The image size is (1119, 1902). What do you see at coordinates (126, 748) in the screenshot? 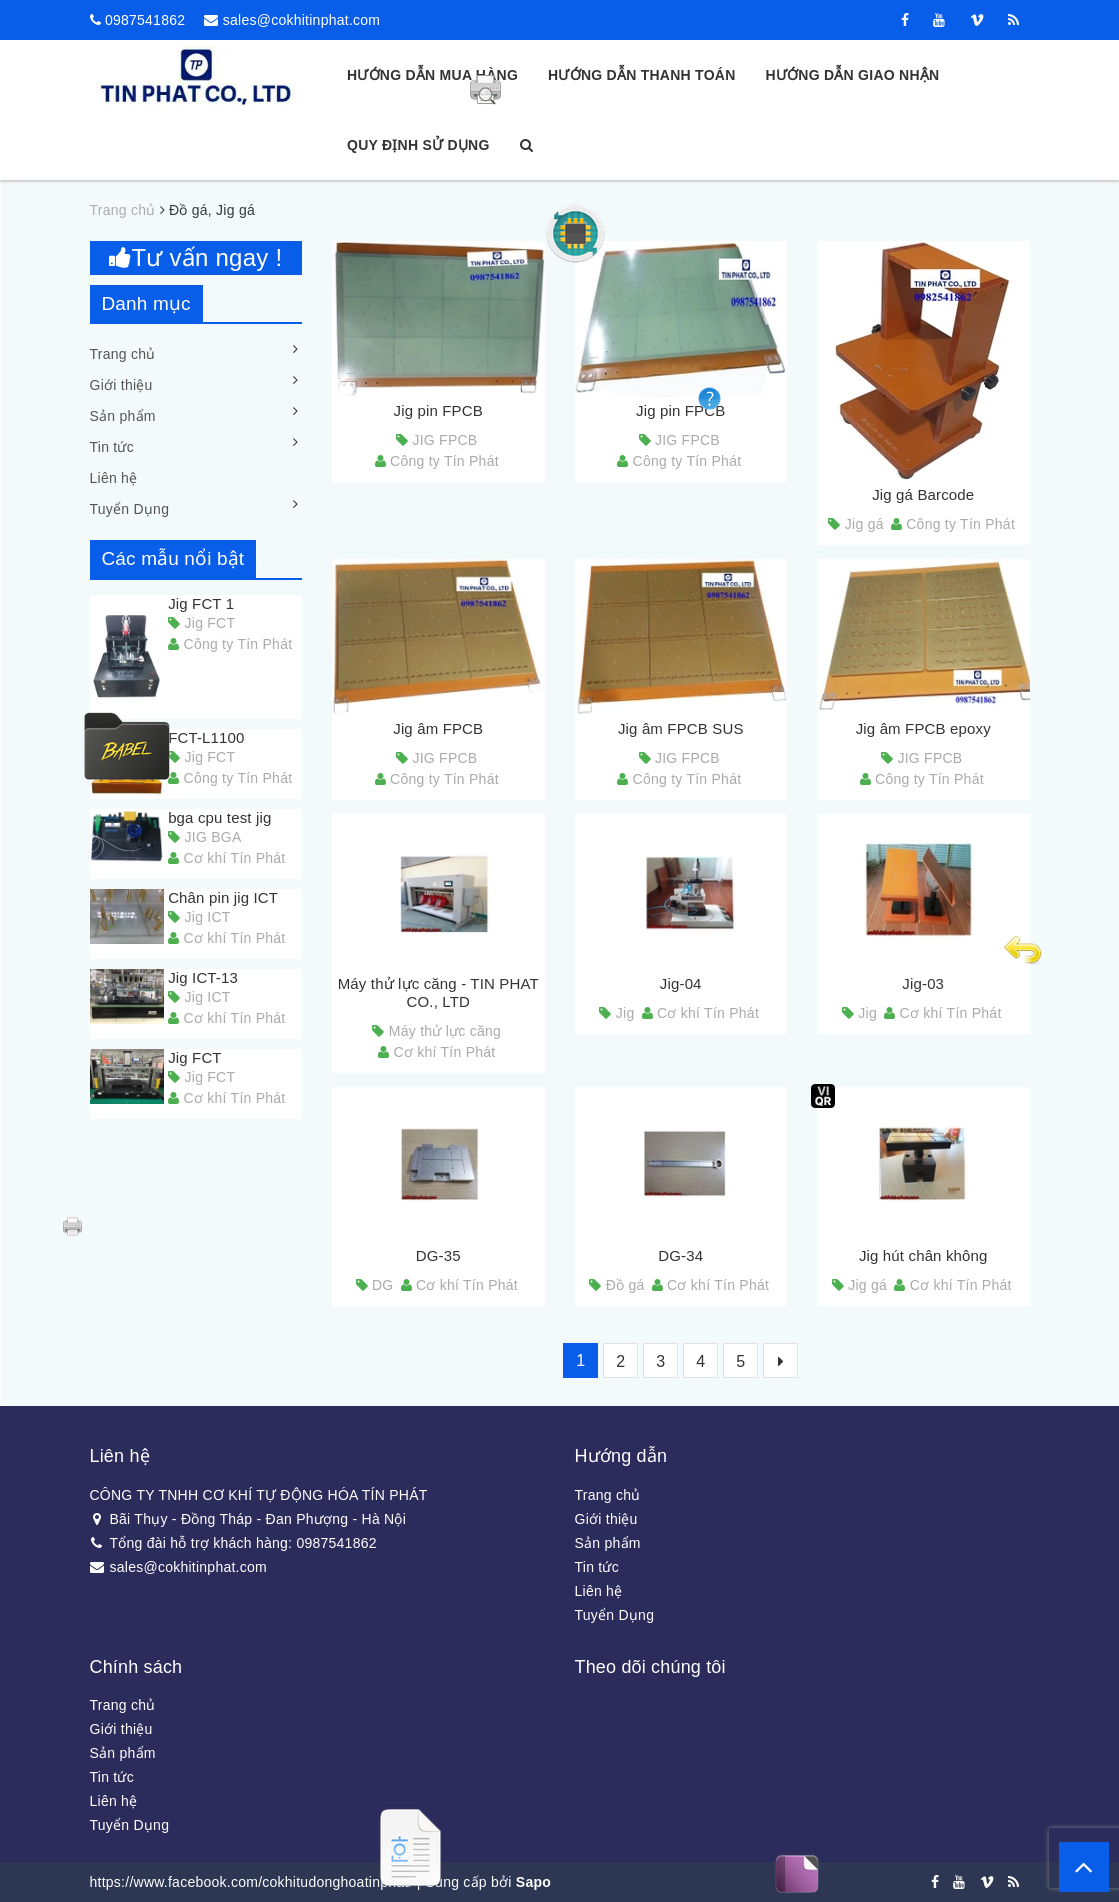
I see `folder containing babel configuration files` at bounding box center [126, 748].